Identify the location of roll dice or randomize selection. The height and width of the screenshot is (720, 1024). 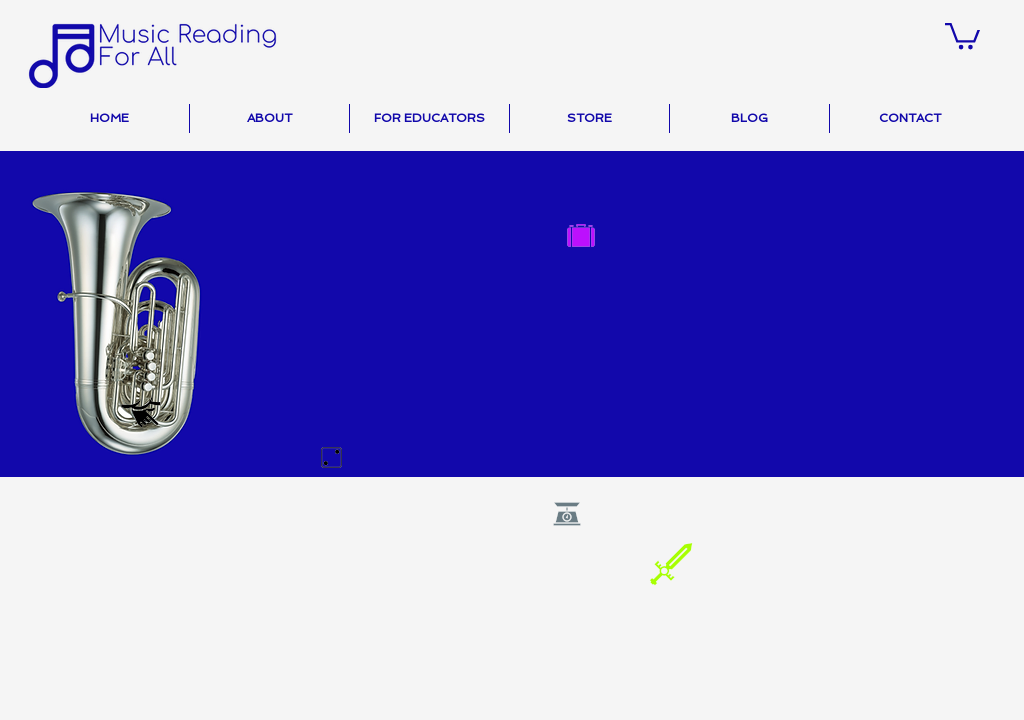
(331, 457).